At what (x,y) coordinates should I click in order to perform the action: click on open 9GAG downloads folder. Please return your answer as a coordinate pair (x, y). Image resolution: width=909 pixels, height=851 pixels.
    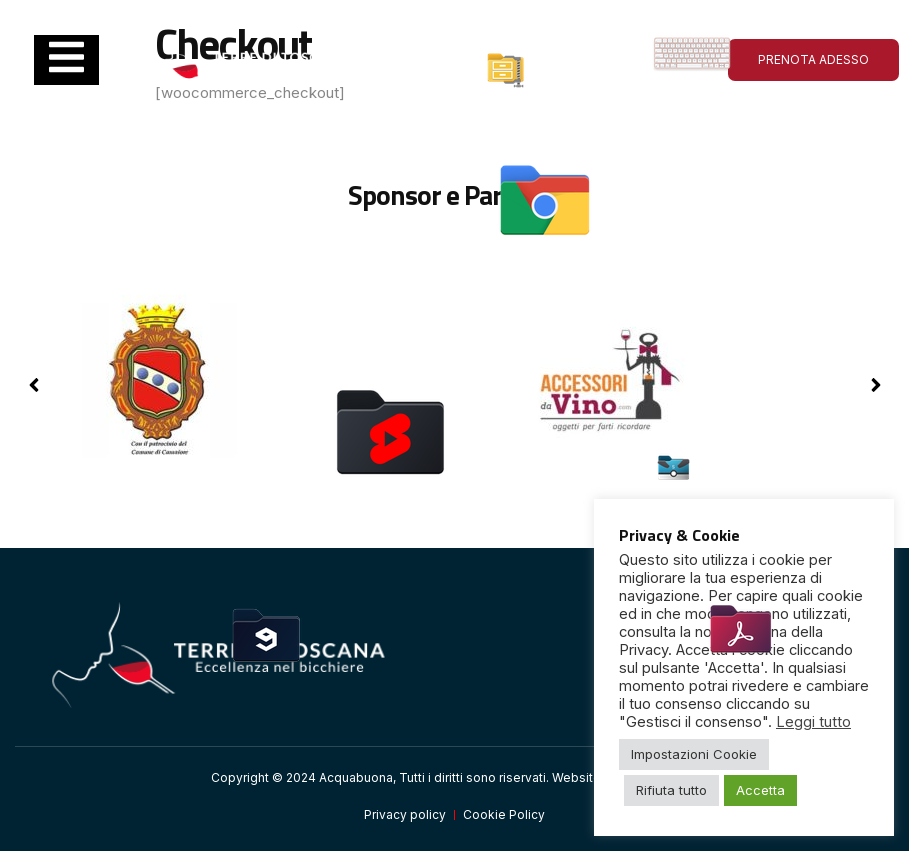
    Looking at the image, I should click on (266, 637).